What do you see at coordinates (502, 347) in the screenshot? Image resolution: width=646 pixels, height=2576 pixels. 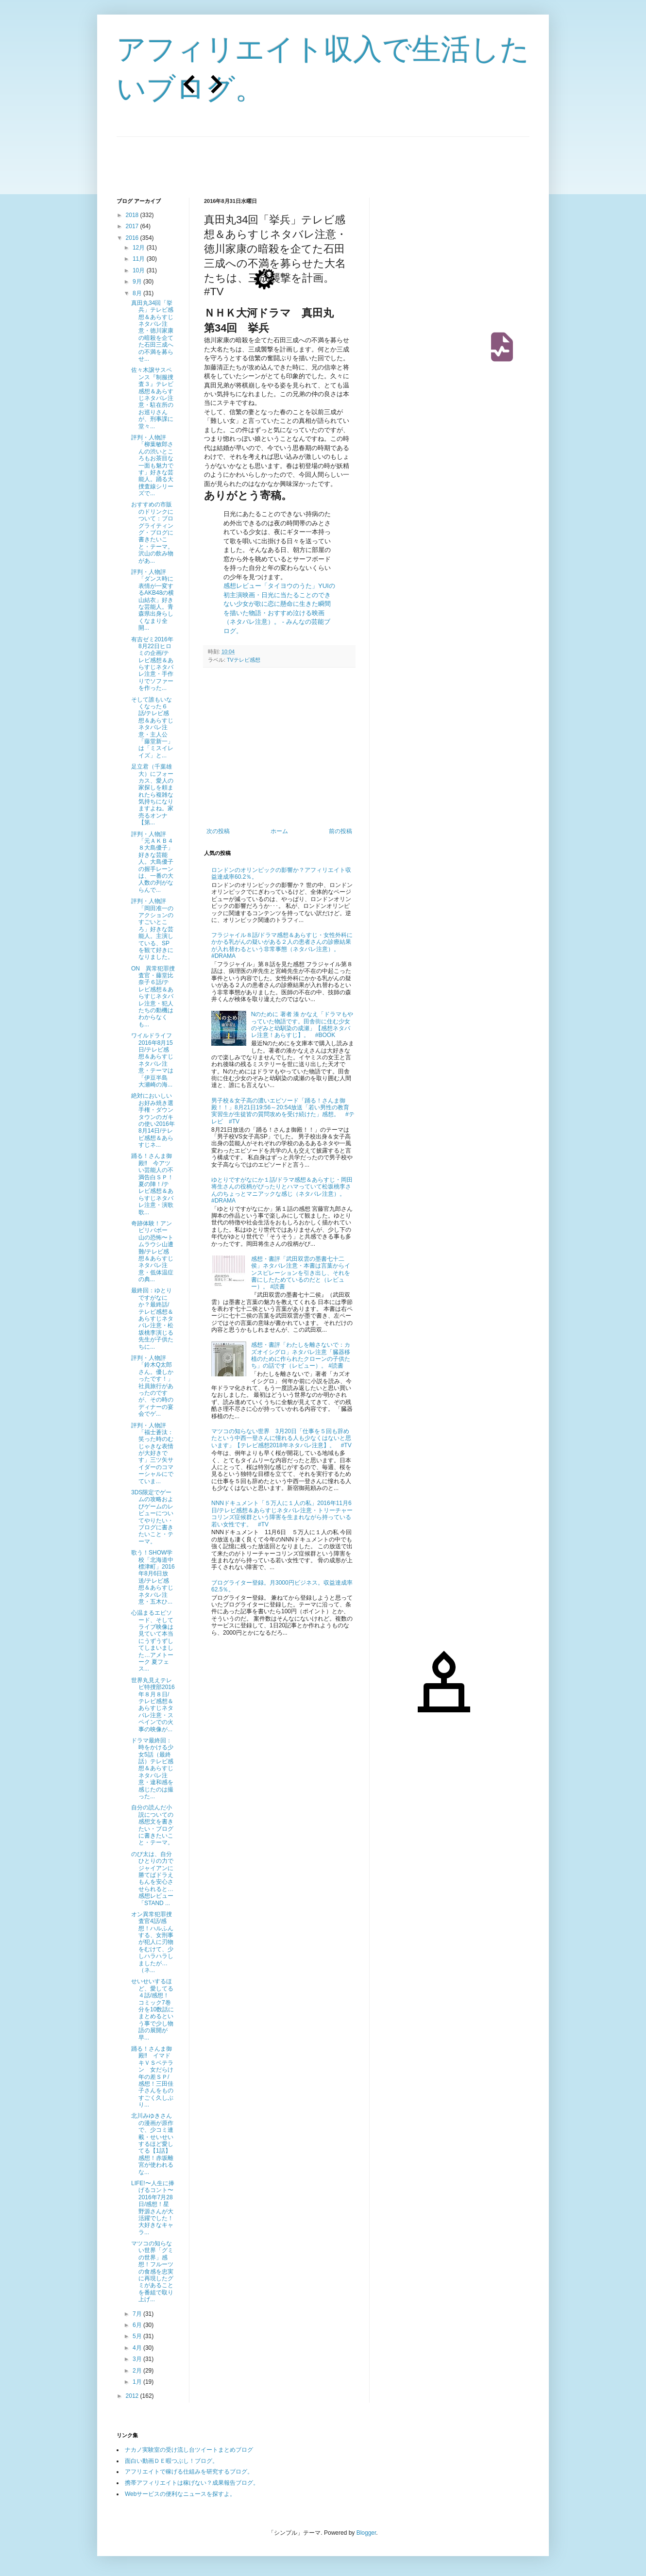 I see `view audio or sound file` at bounding box center [502, 347].